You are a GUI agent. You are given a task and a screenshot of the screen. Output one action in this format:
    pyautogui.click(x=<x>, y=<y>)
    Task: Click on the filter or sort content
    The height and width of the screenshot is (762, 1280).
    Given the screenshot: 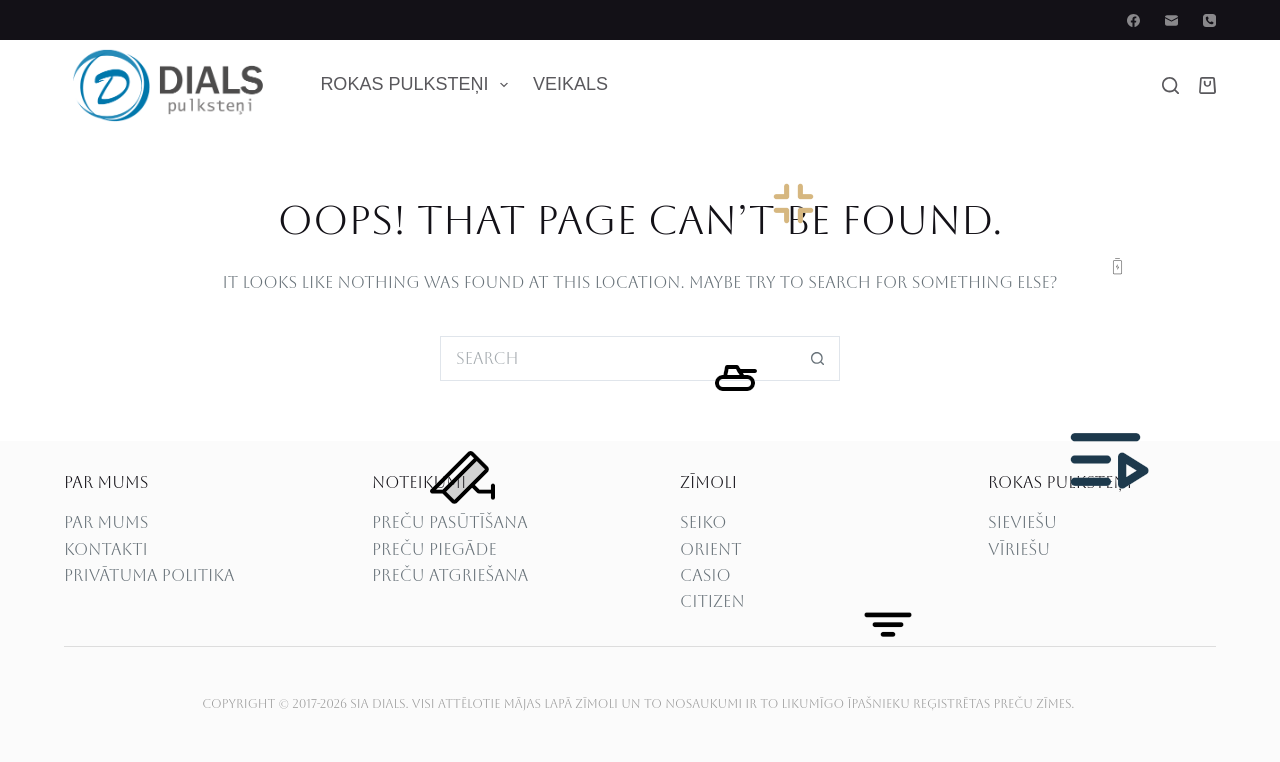 What is the action you would take?
    pyautogui.click(x=888, y=623)
    